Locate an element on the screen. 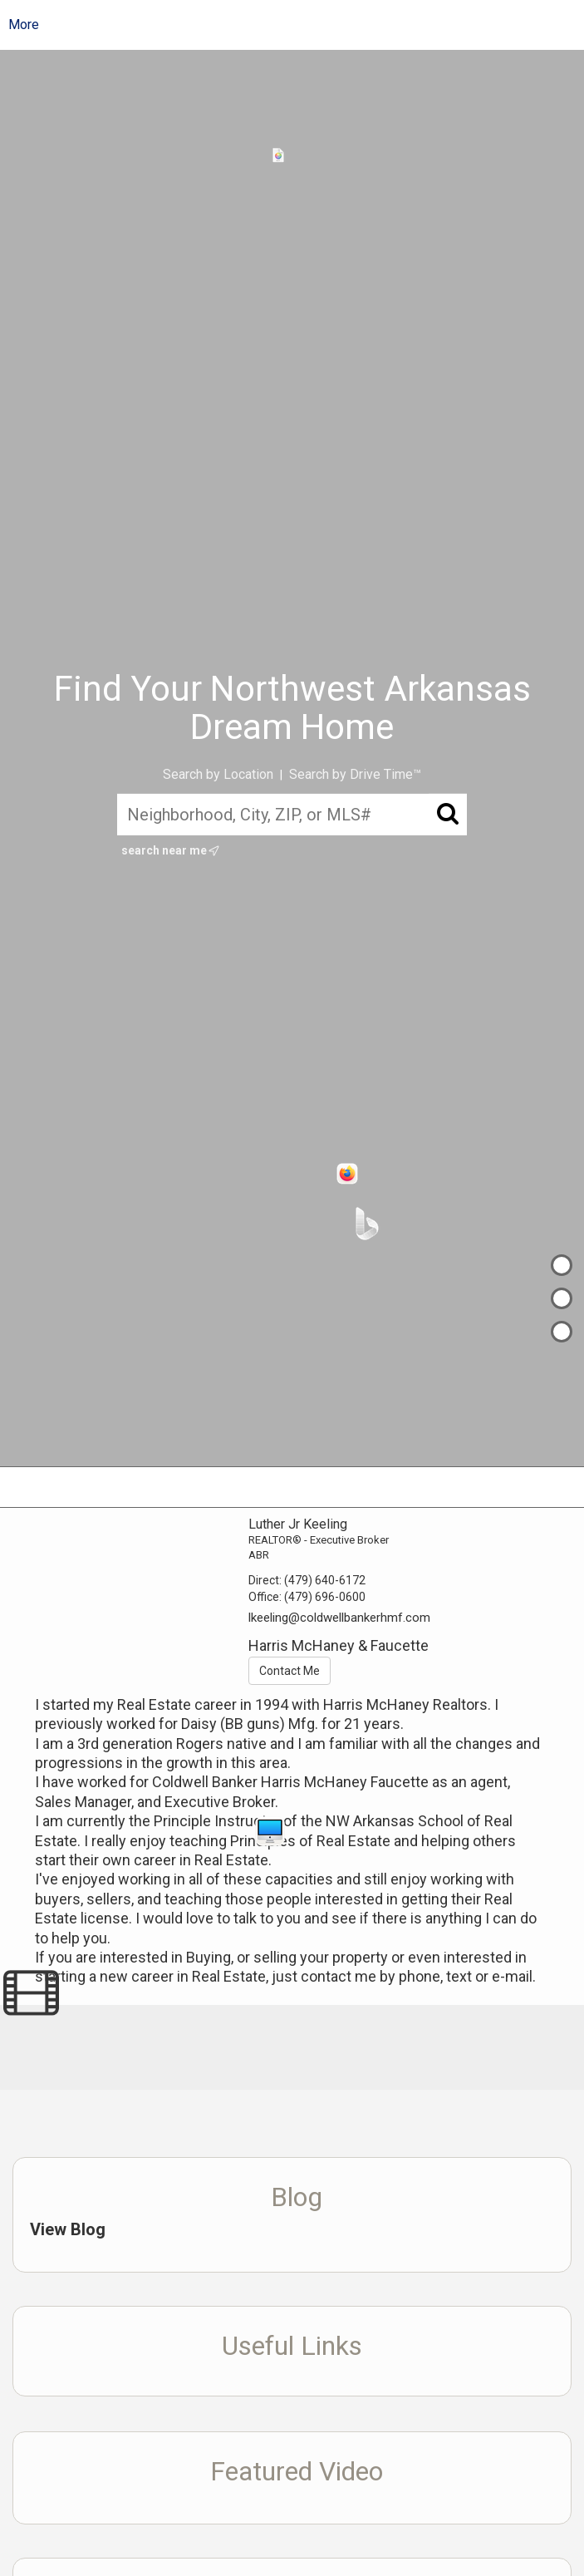 Image resolution: width=584 pixels, height=2576 pixels. open microsoft bing search app is located at coordinates (367, 1224).